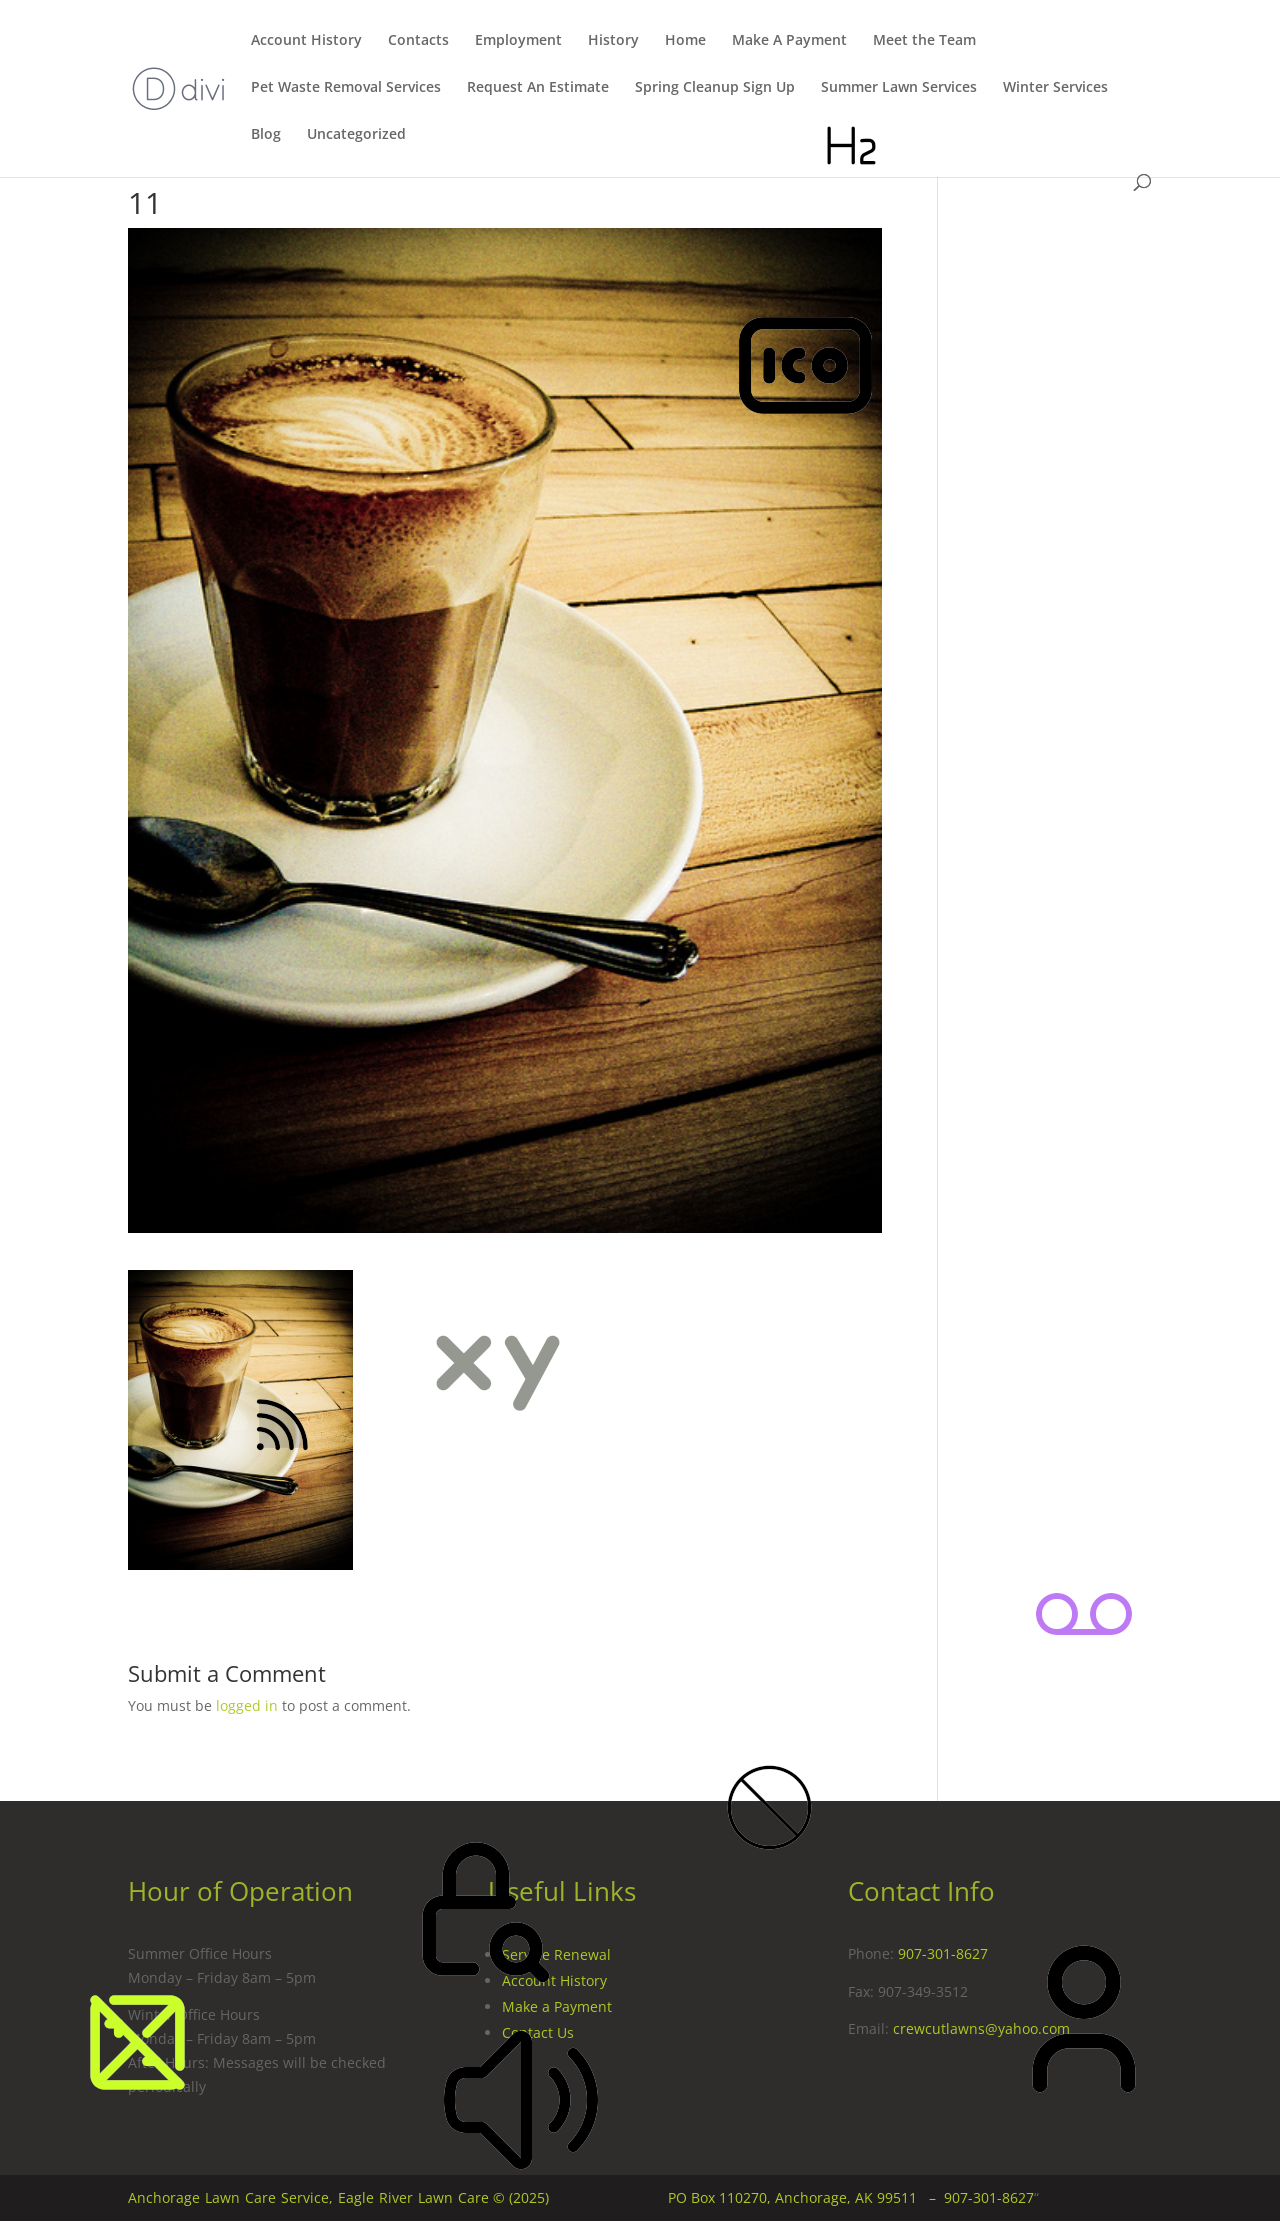 This screenshot has width=1280, height=2221. I want to click on set or manage website favicon, so click(805, 365).